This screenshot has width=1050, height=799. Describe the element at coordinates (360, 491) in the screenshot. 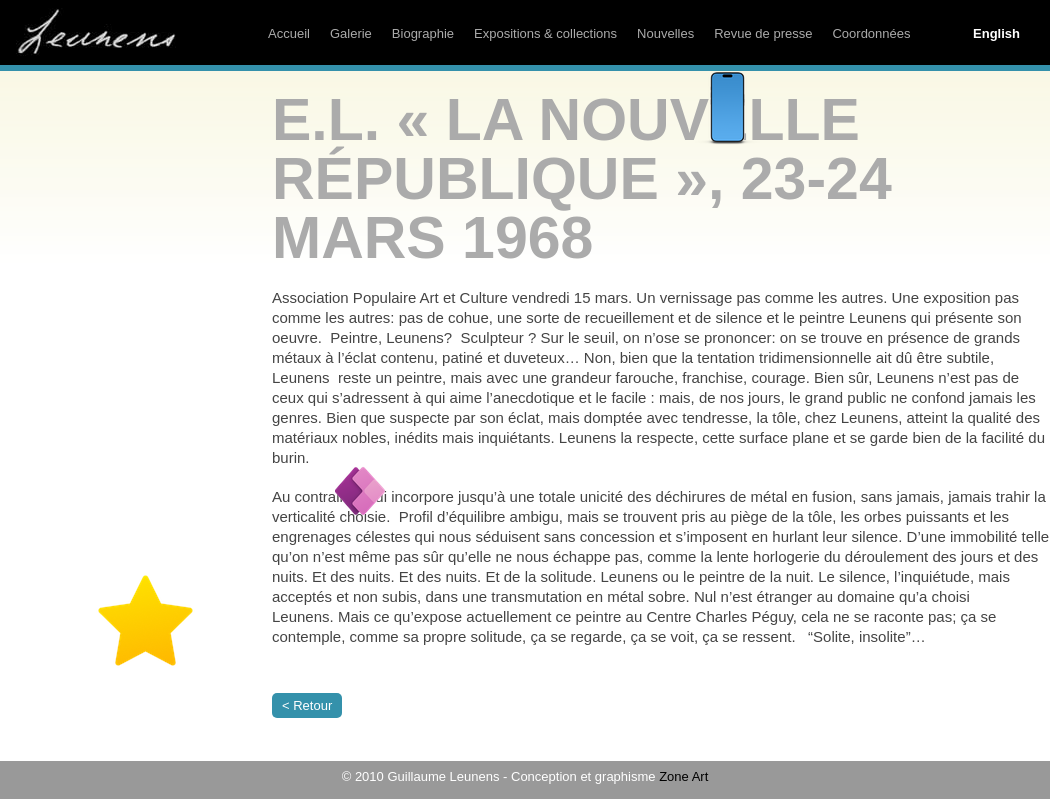

I see `open Microsoft Power Apps` at that location.